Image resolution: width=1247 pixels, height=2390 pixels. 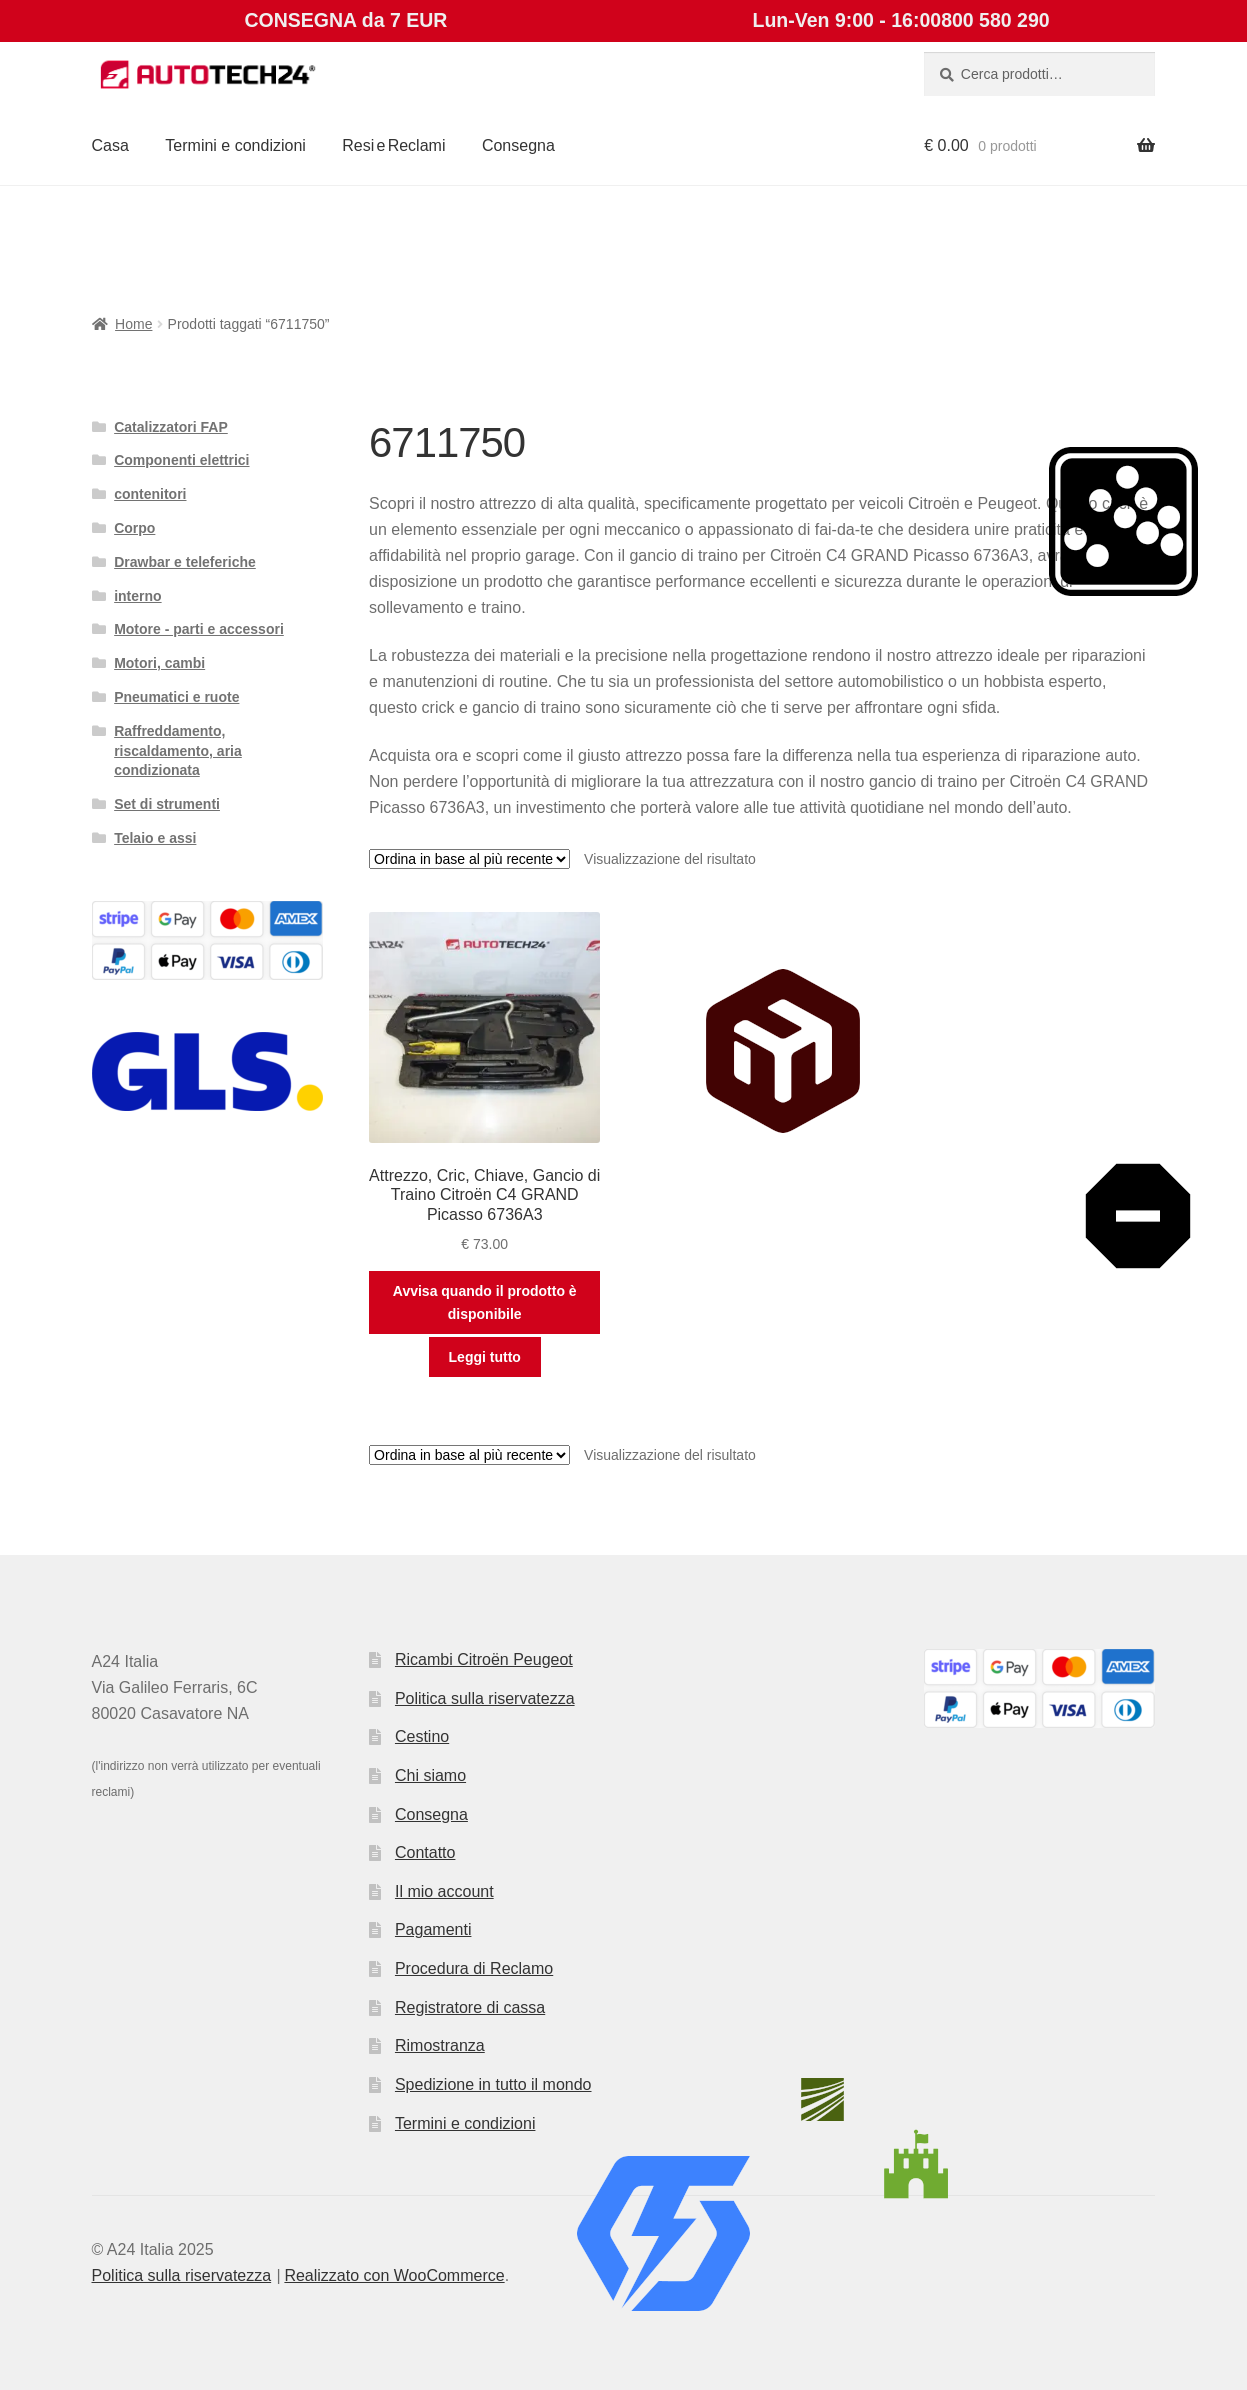 I want to click on mikrotik brand logo, so click(x=783, y=1051).